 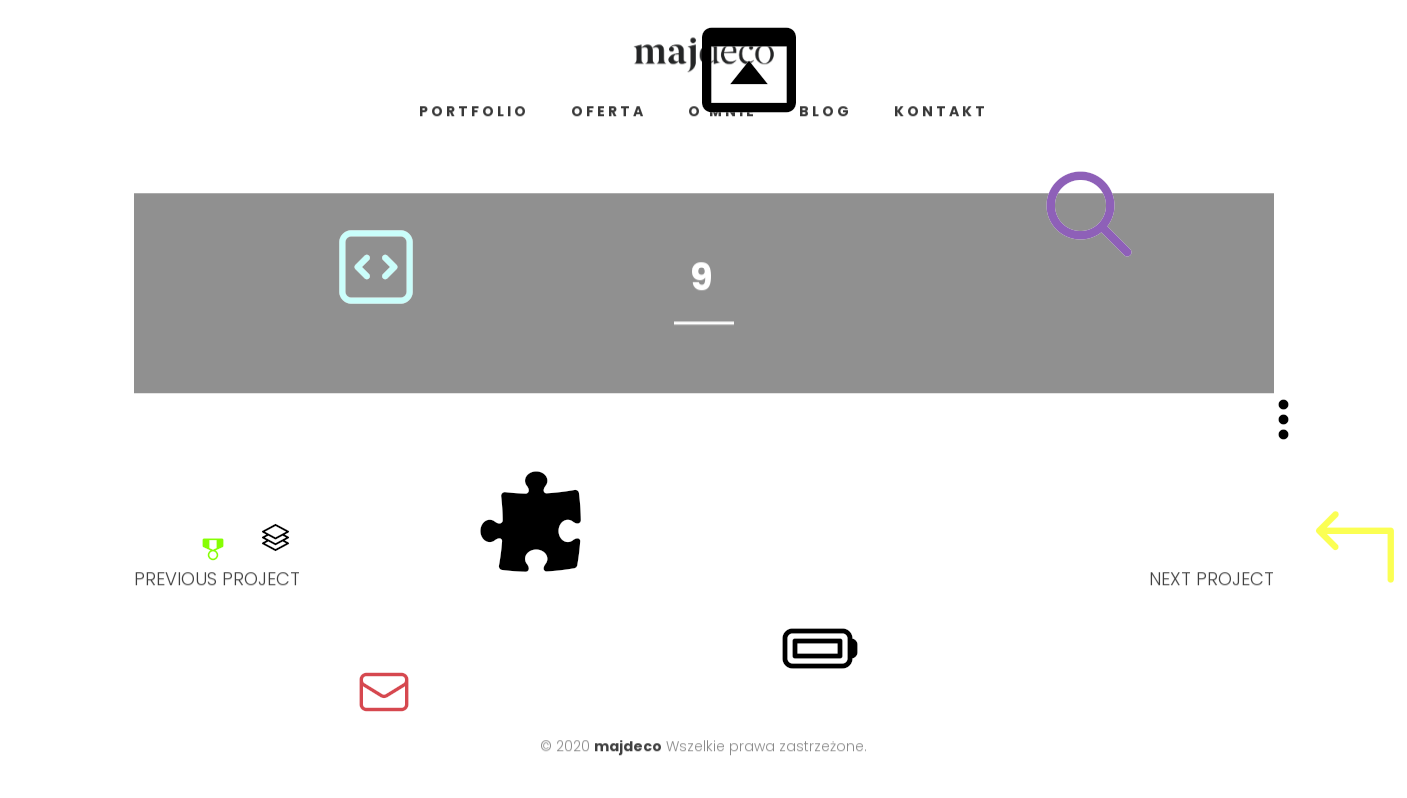 I want to click on open more options menu, so click(x=1283, y=419).